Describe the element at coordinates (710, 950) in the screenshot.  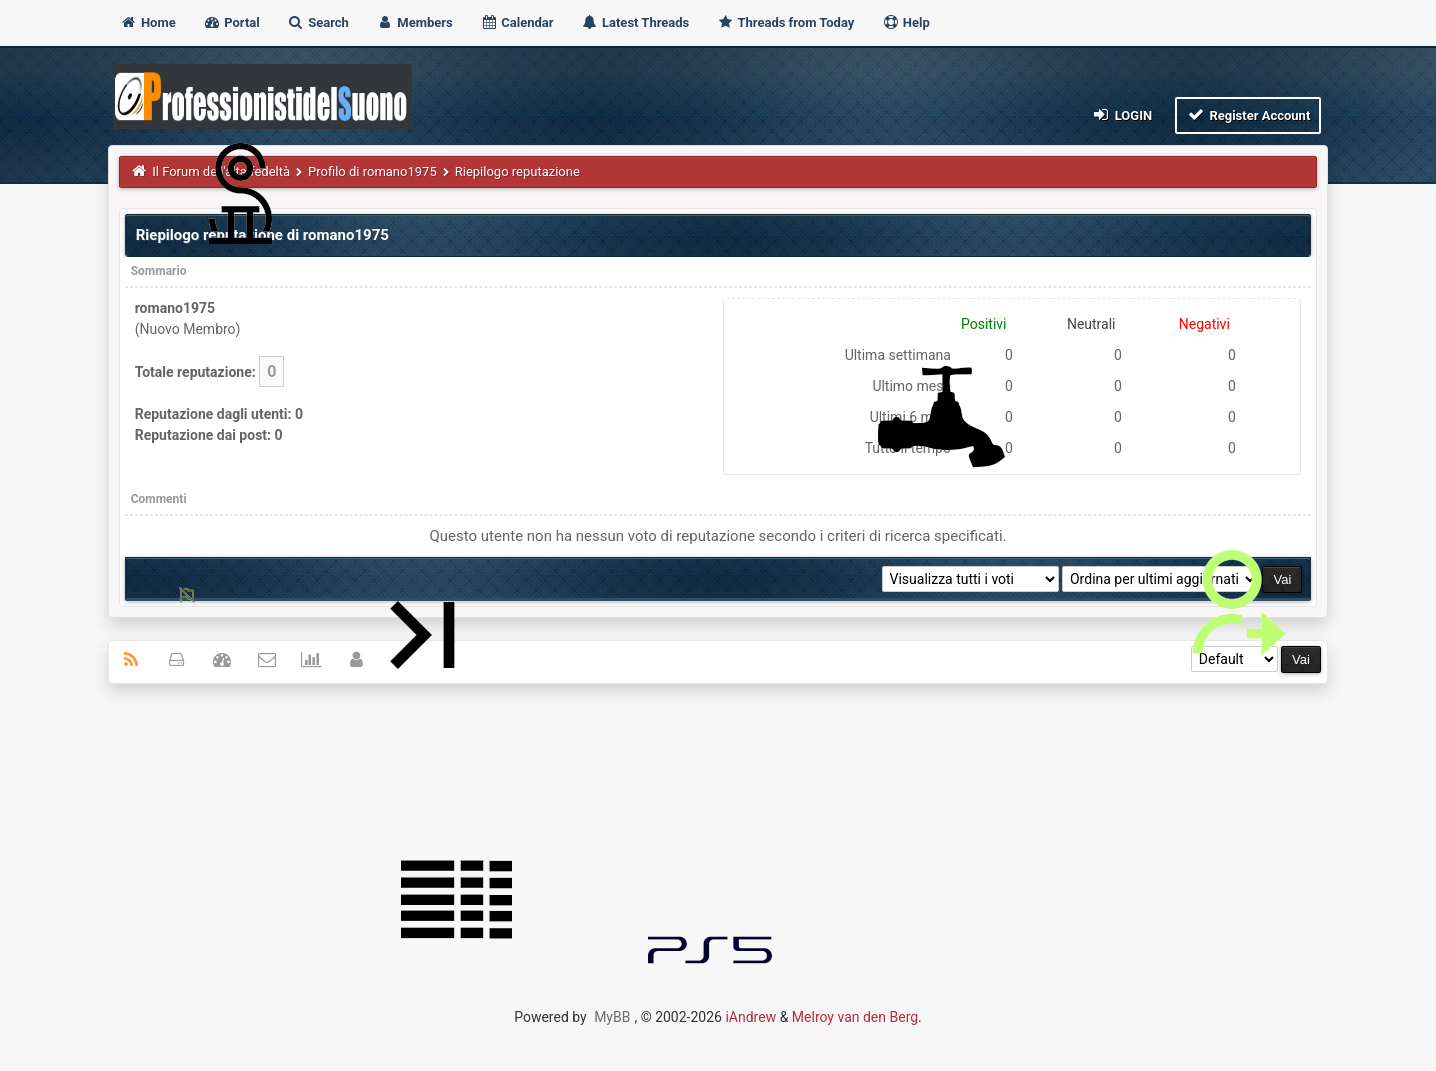
I see `PlayStation 5 brand logo` at that location.